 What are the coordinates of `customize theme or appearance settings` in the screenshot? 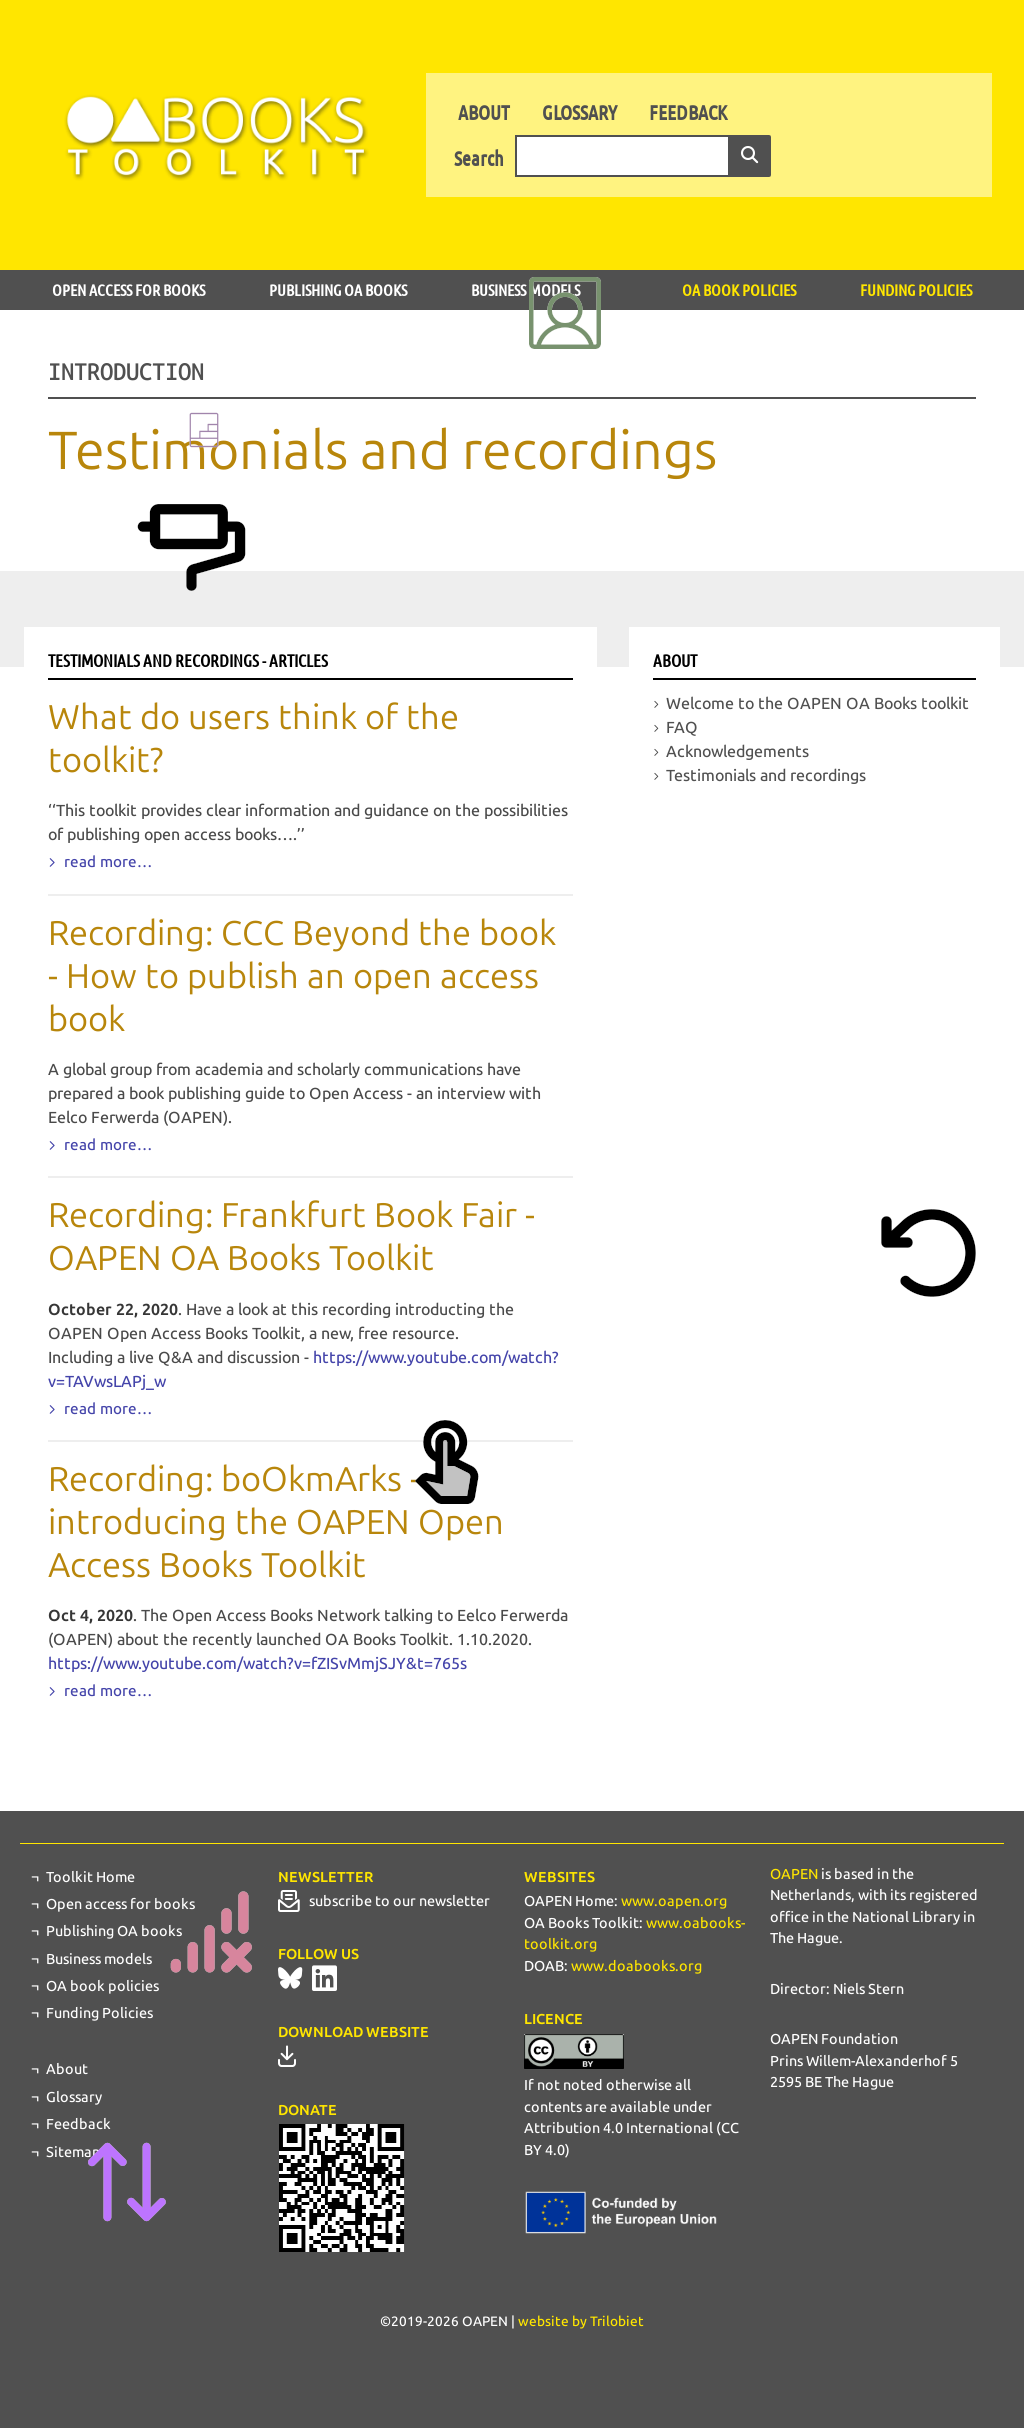 It's located at (191, 540).